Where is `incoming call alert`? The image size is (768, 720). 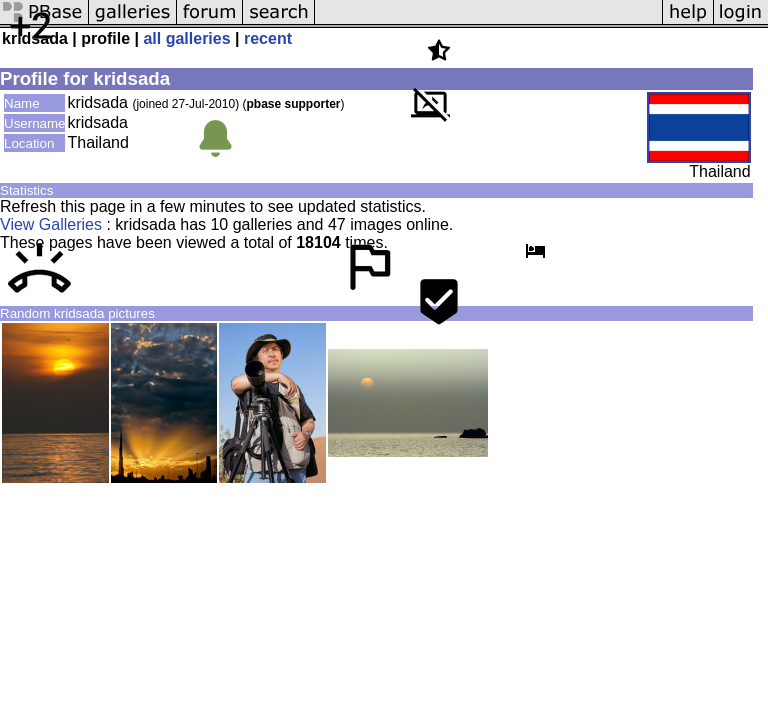 incoming call alert is located at coordinates (39, 269).